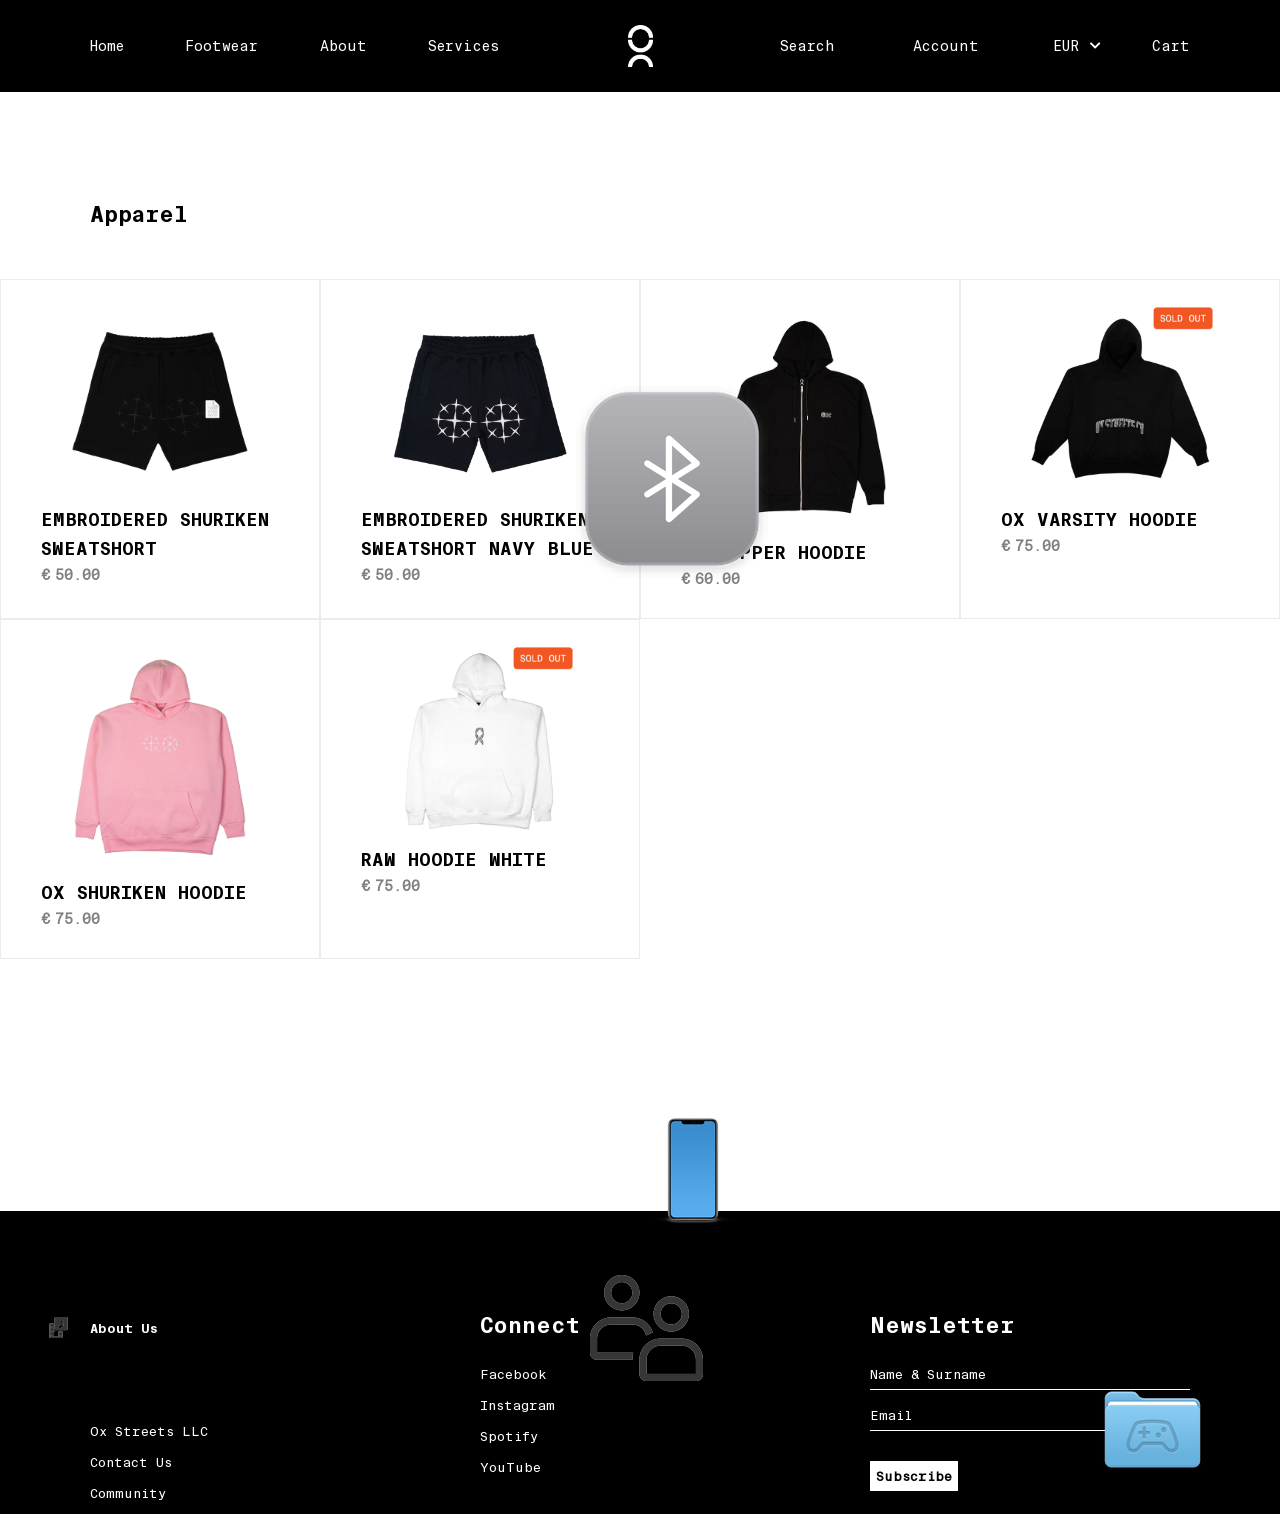 Image resolution: width=1280 pixels, height=1514 pixels. What do you see at coordinates (212, 409) in the screenshot?
I see `generic binary or data file` at bounding box center [212, 409].